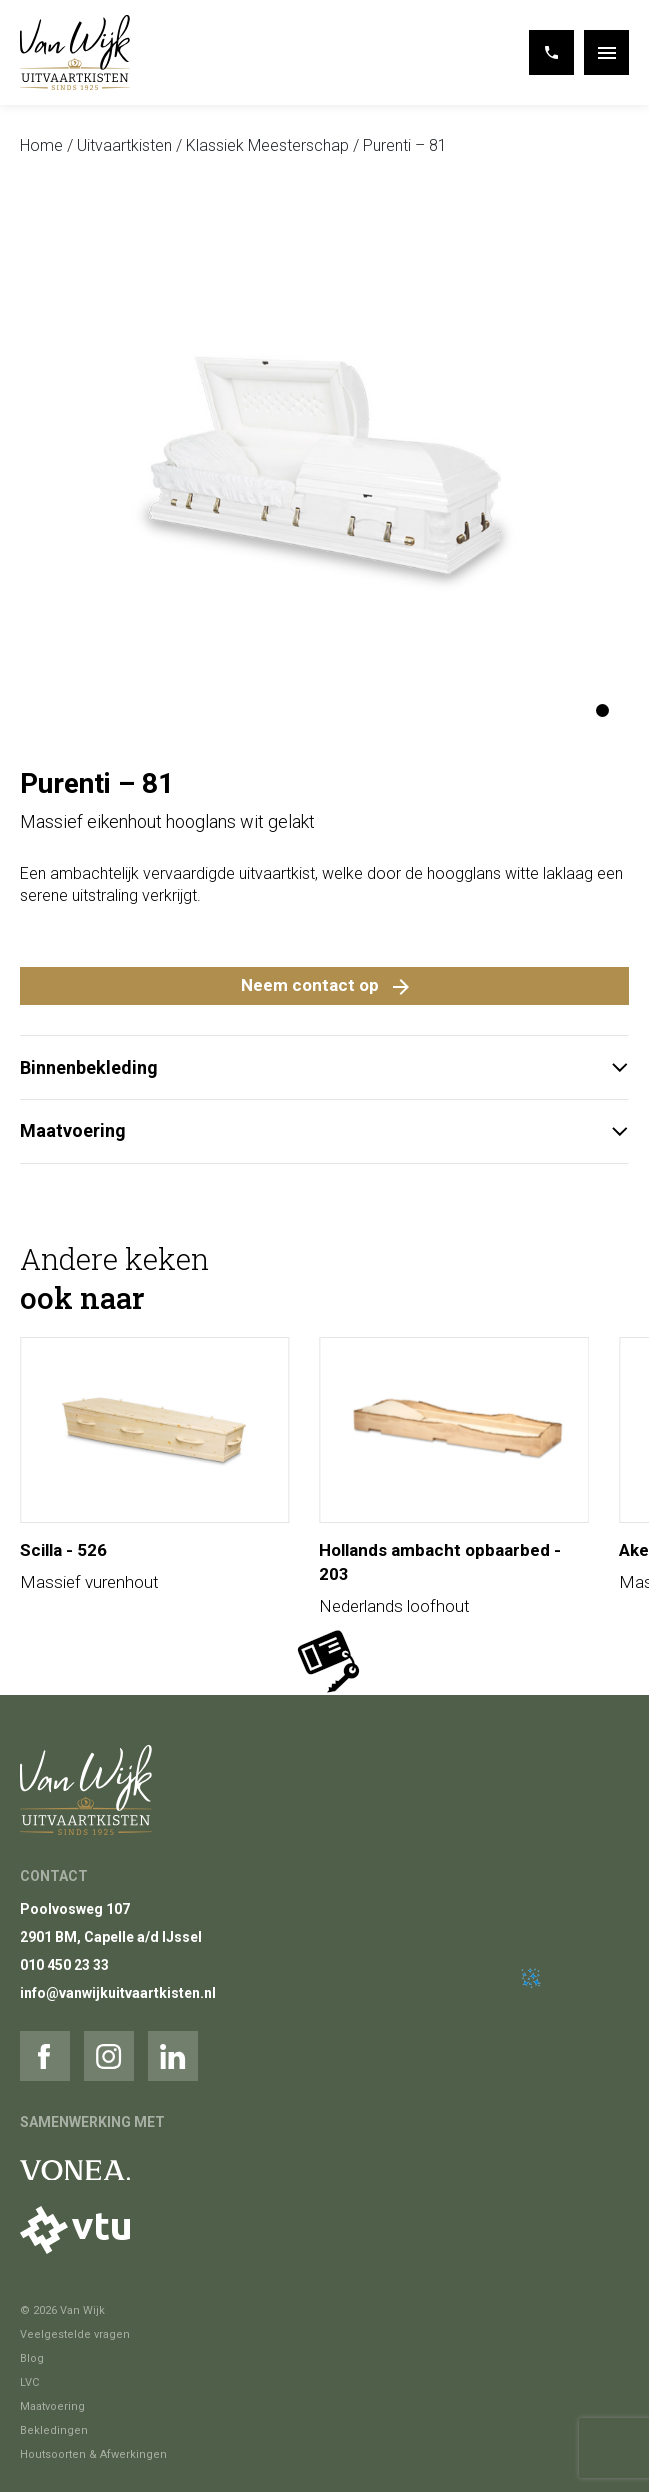  What do you see at coordinates (531, 1978) in the screenshot?
I see `indicates magic or special ability activation` at bounding box center [531, 1978].